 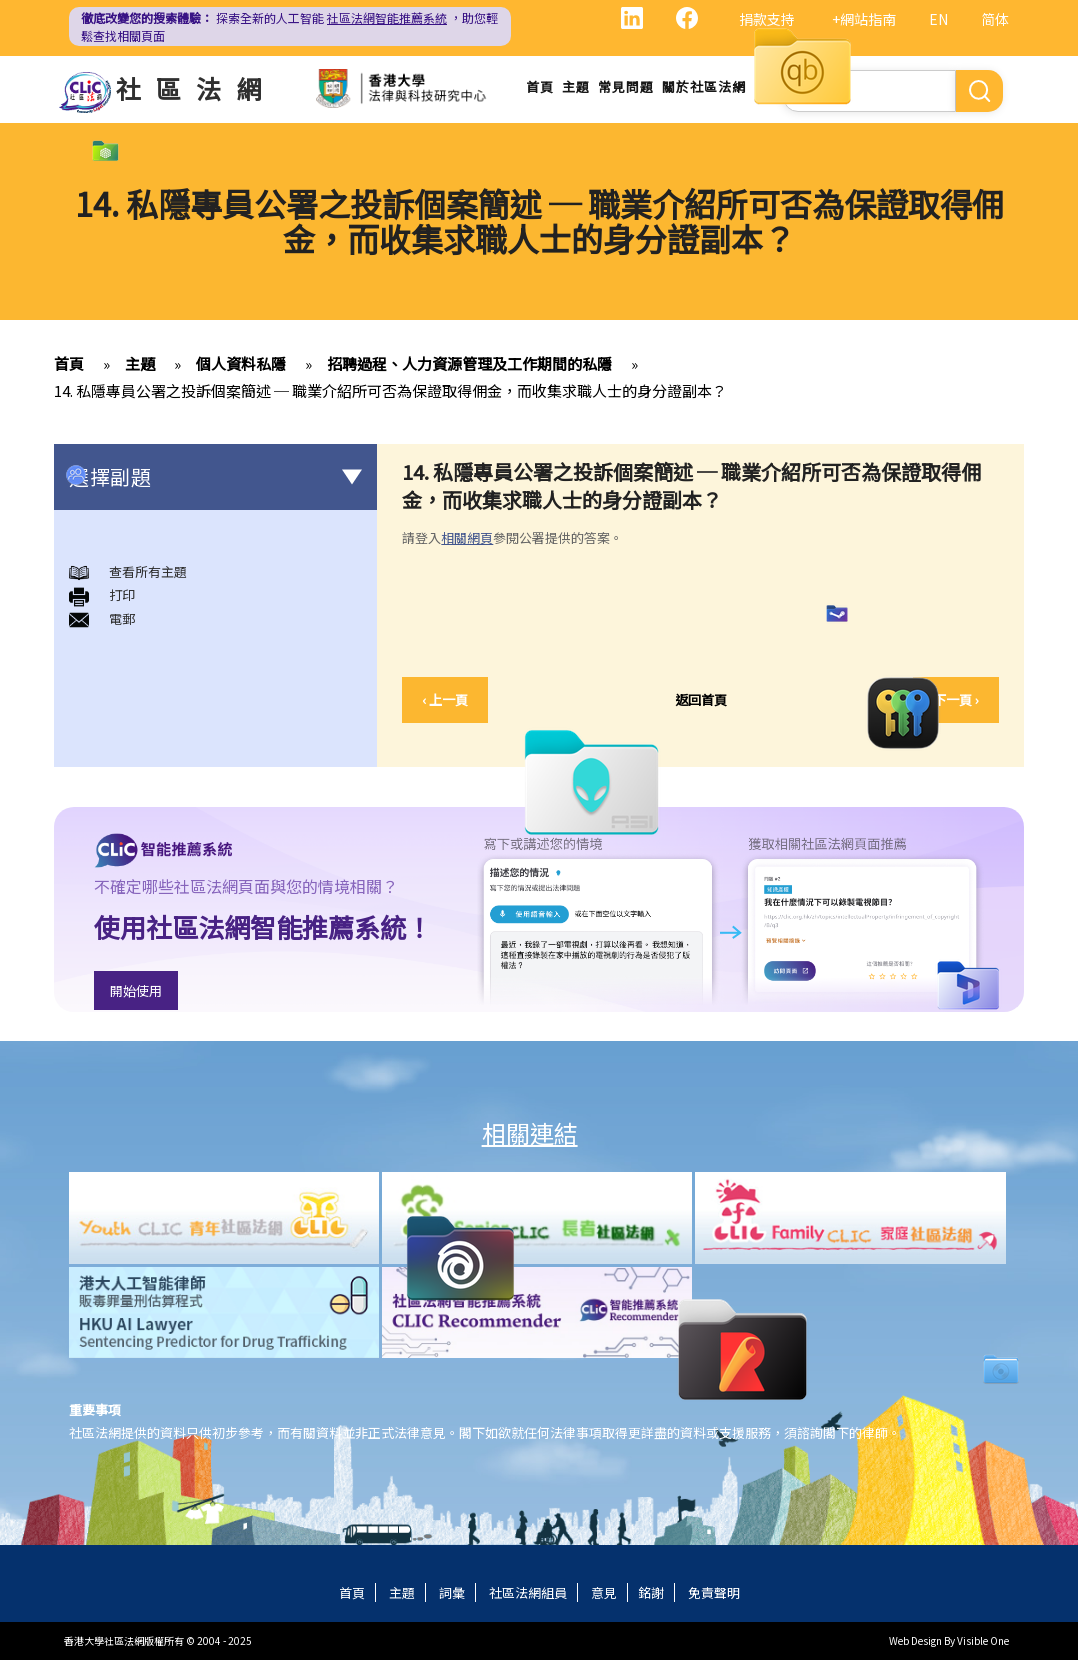 What do you see at coordinates (76, 475) in the screenshot?
I see `access user accounts and settings` at bounding box center [76, 475].